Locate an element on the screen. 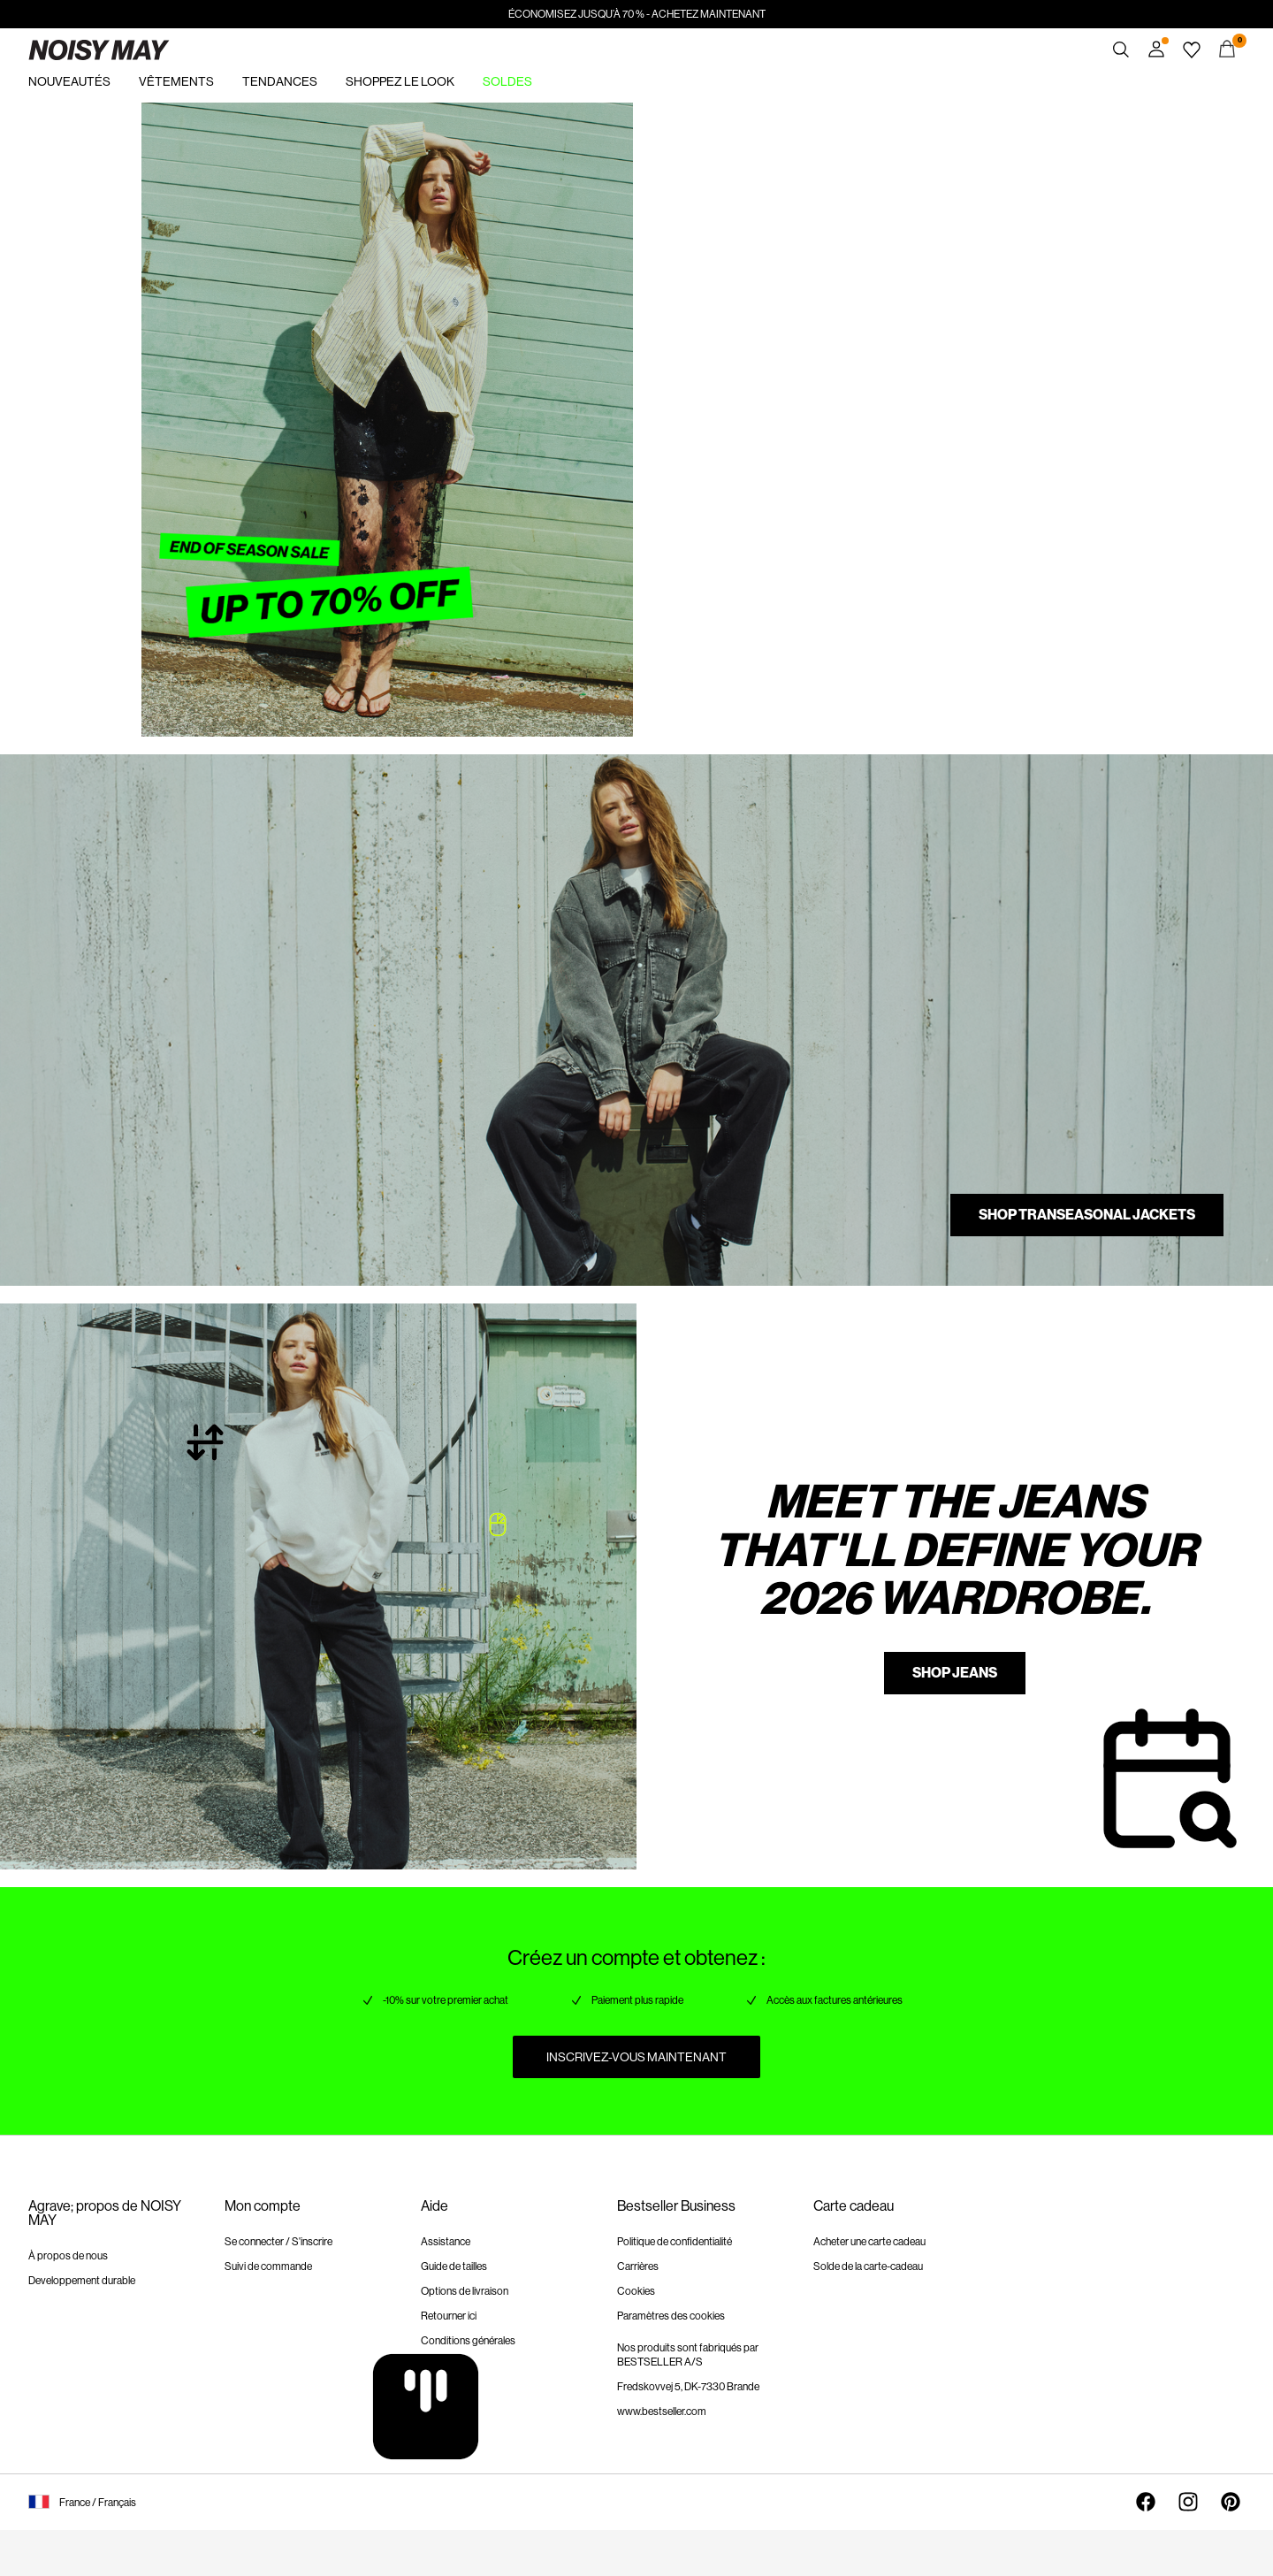 The image size is (1273, 2576). search for events or dates in calendar is located at coordinates (1167, 1778).